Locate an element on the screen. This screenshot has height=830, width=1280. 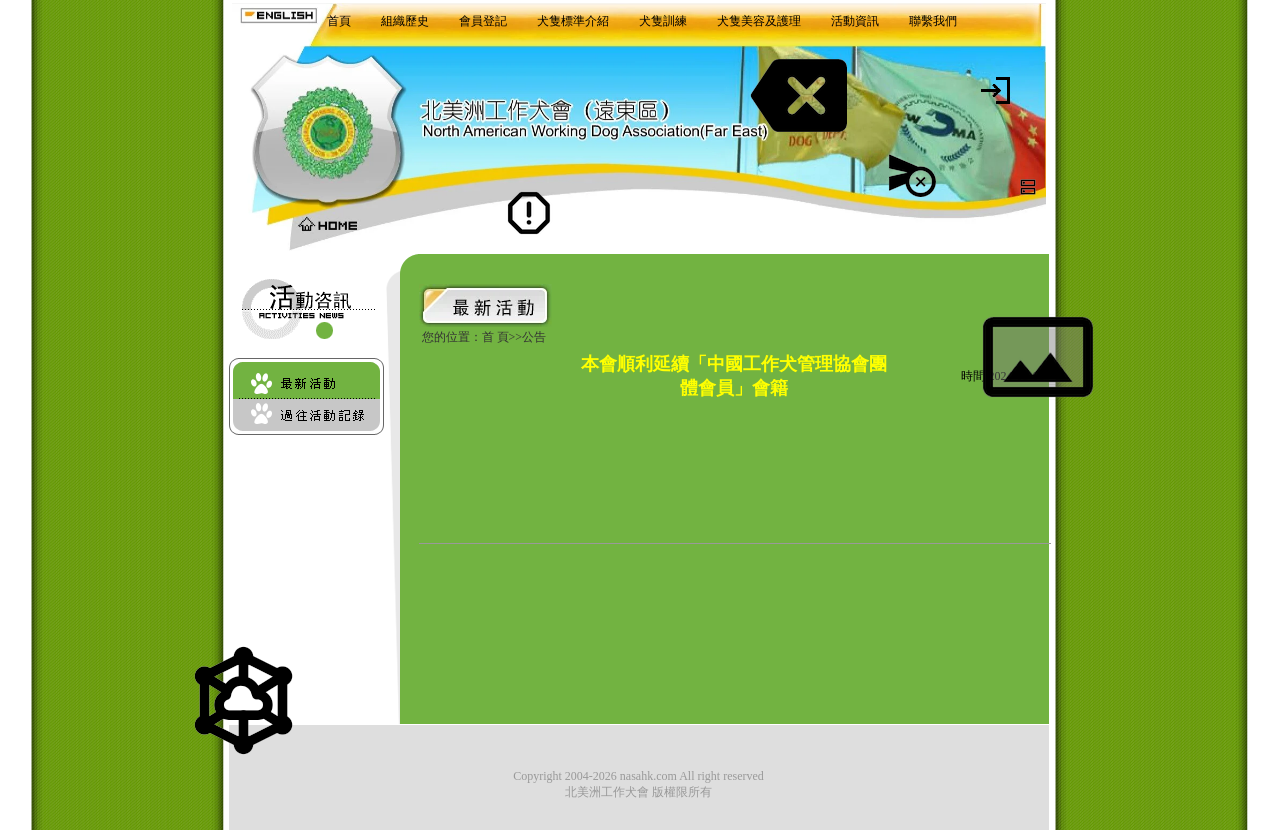
storj decentralized cloud storage logo is located at coordinates (243, 700).